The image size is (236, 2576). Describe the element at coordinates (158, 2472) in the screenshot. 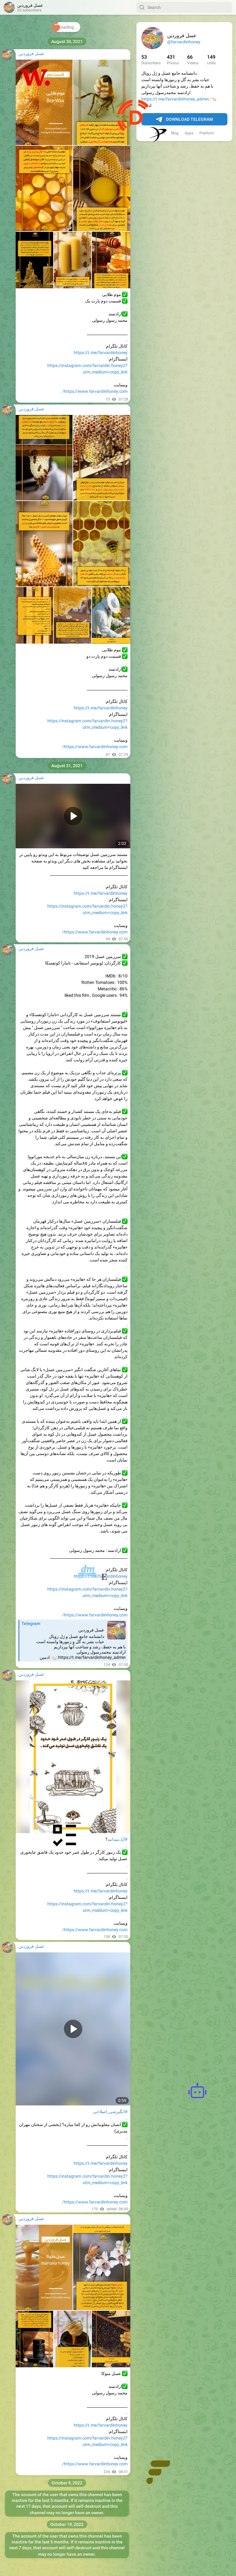

I see `flat.io logo` at that location.